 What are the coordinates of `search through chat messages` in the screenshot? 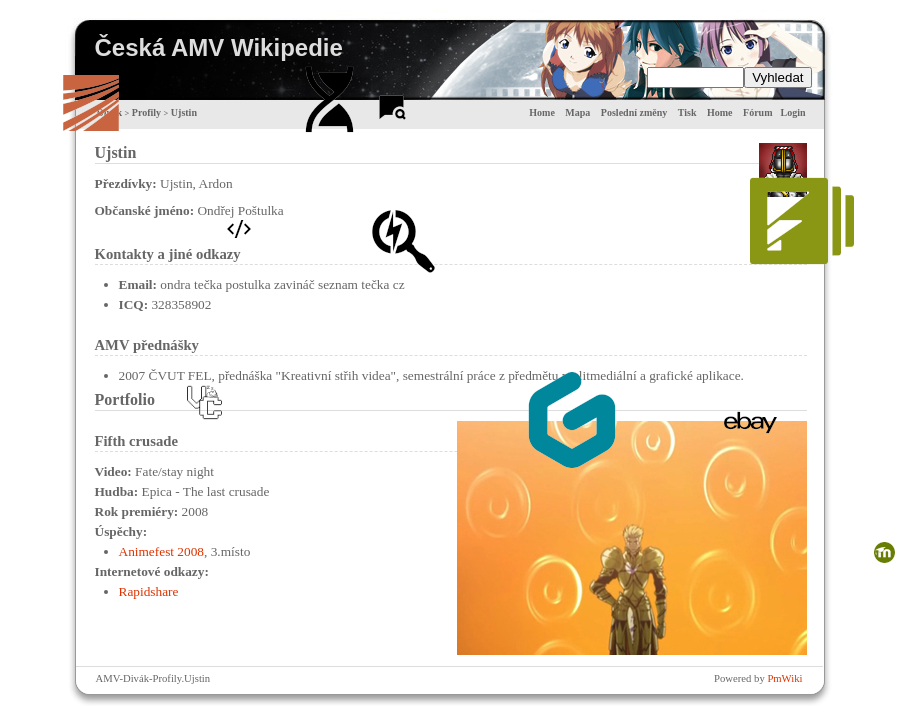 It's located at (391, 106).